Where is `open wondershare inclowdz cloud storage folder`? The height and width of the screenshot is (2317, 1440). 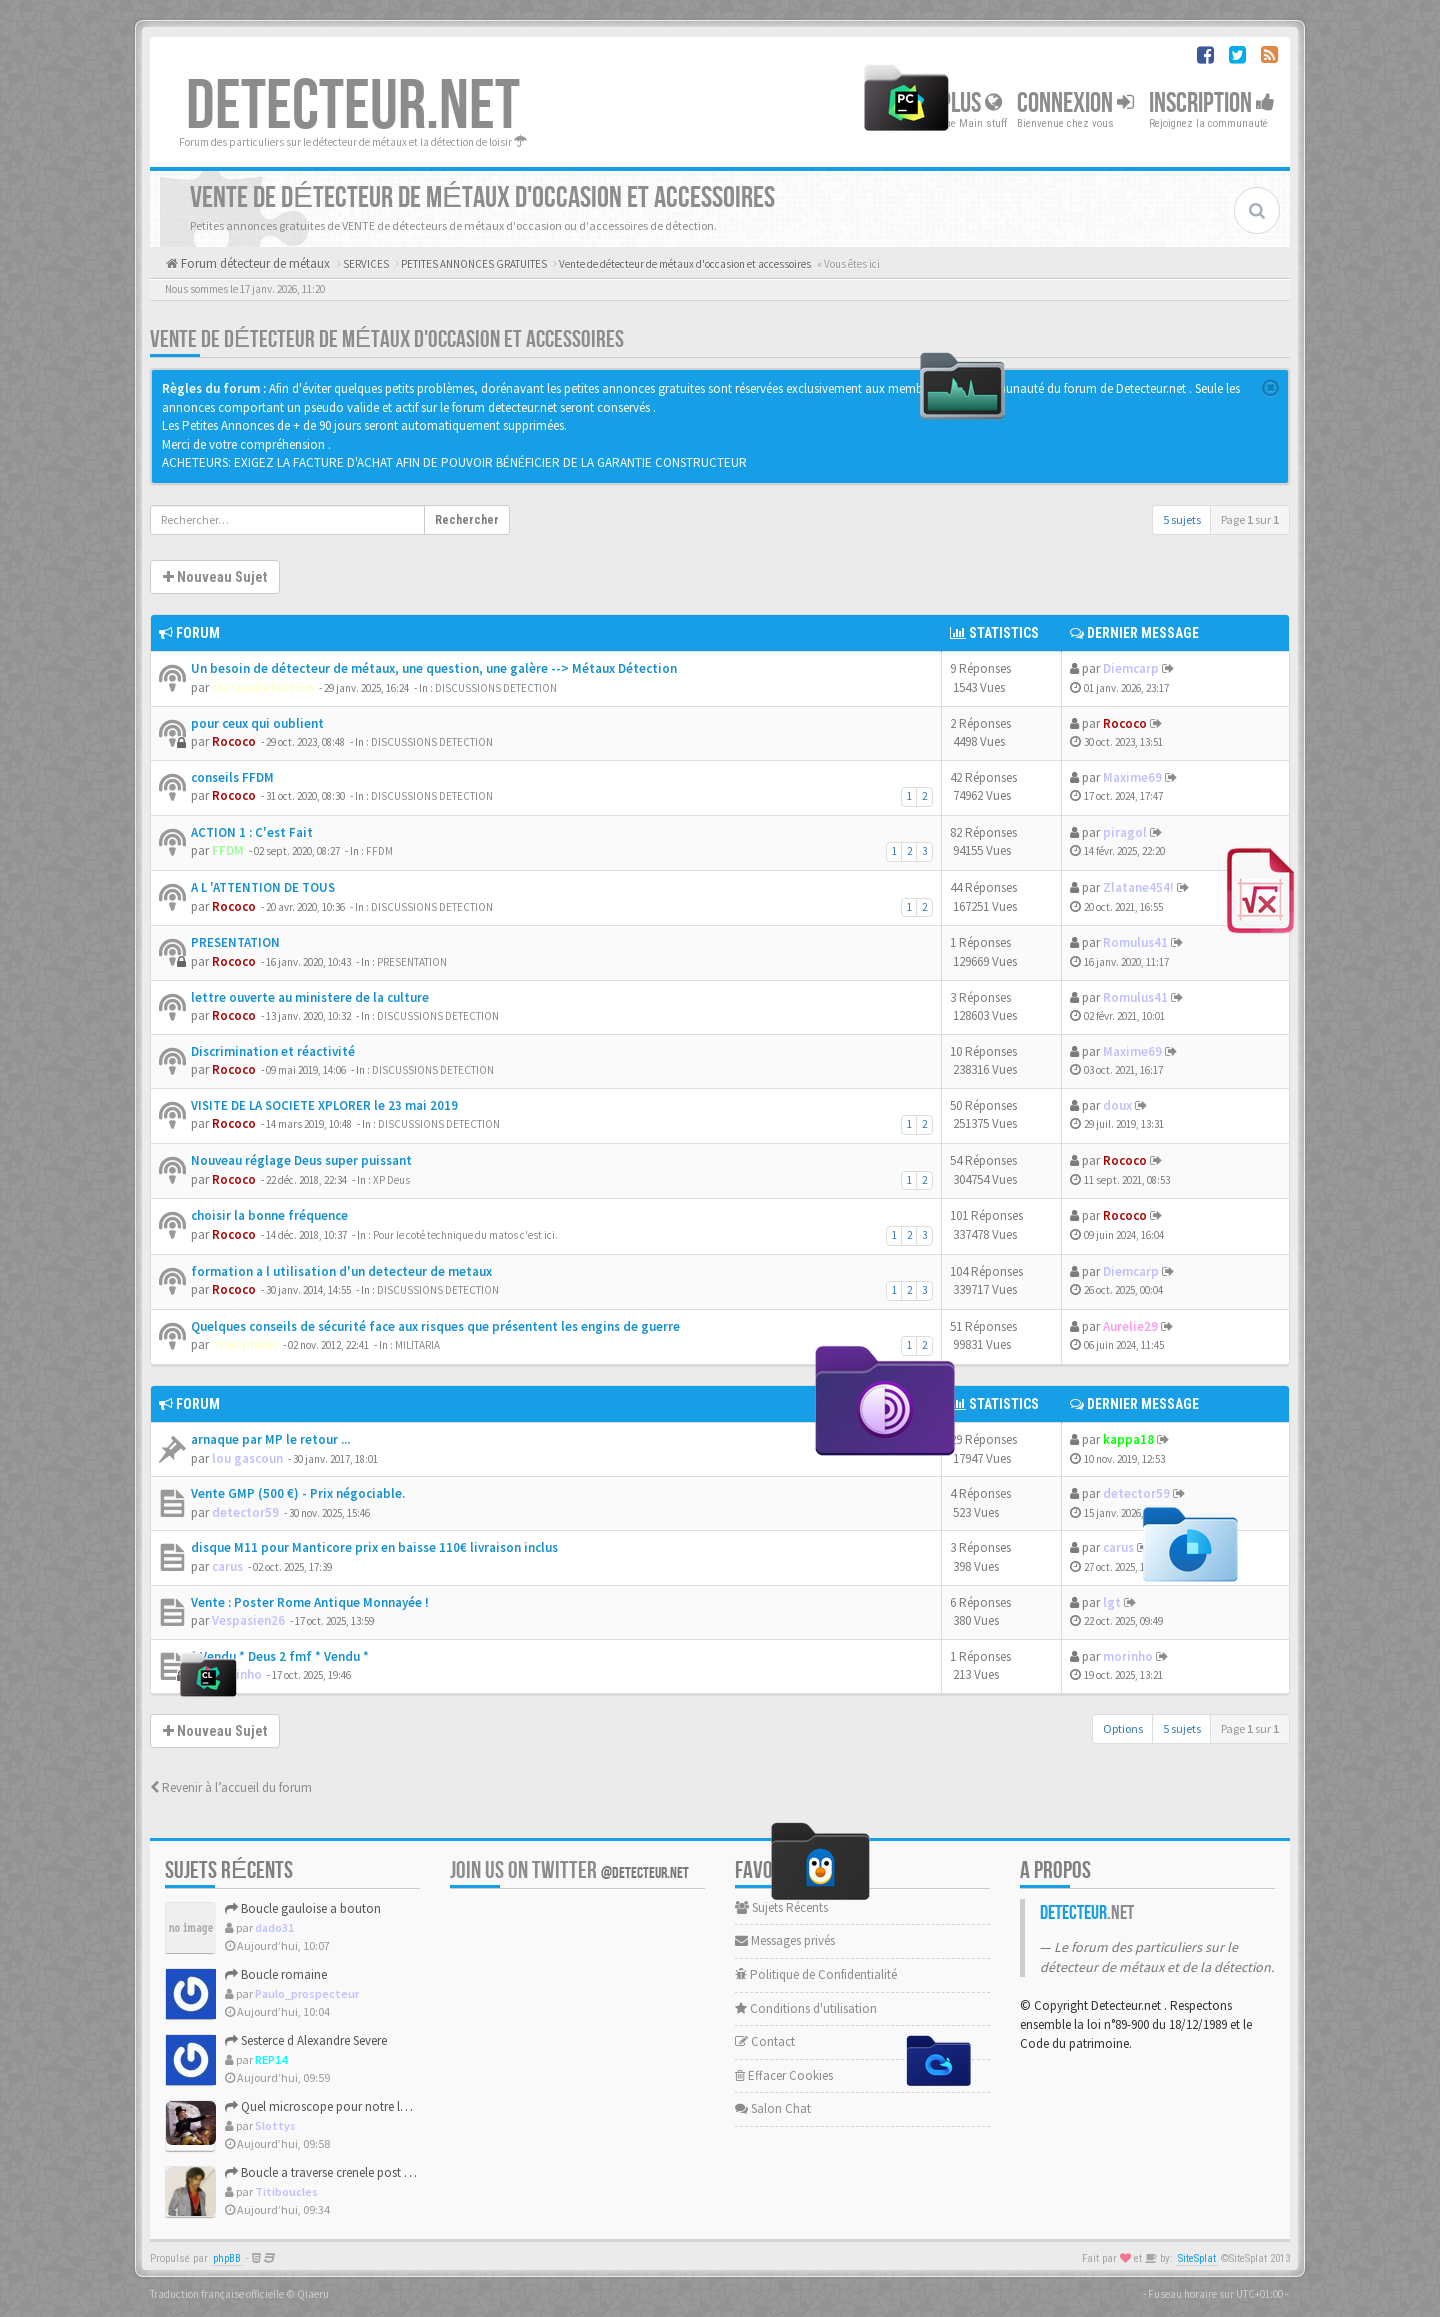 open wondershare inclowdz cloud storage folder is located at coordinates (938, 2062).